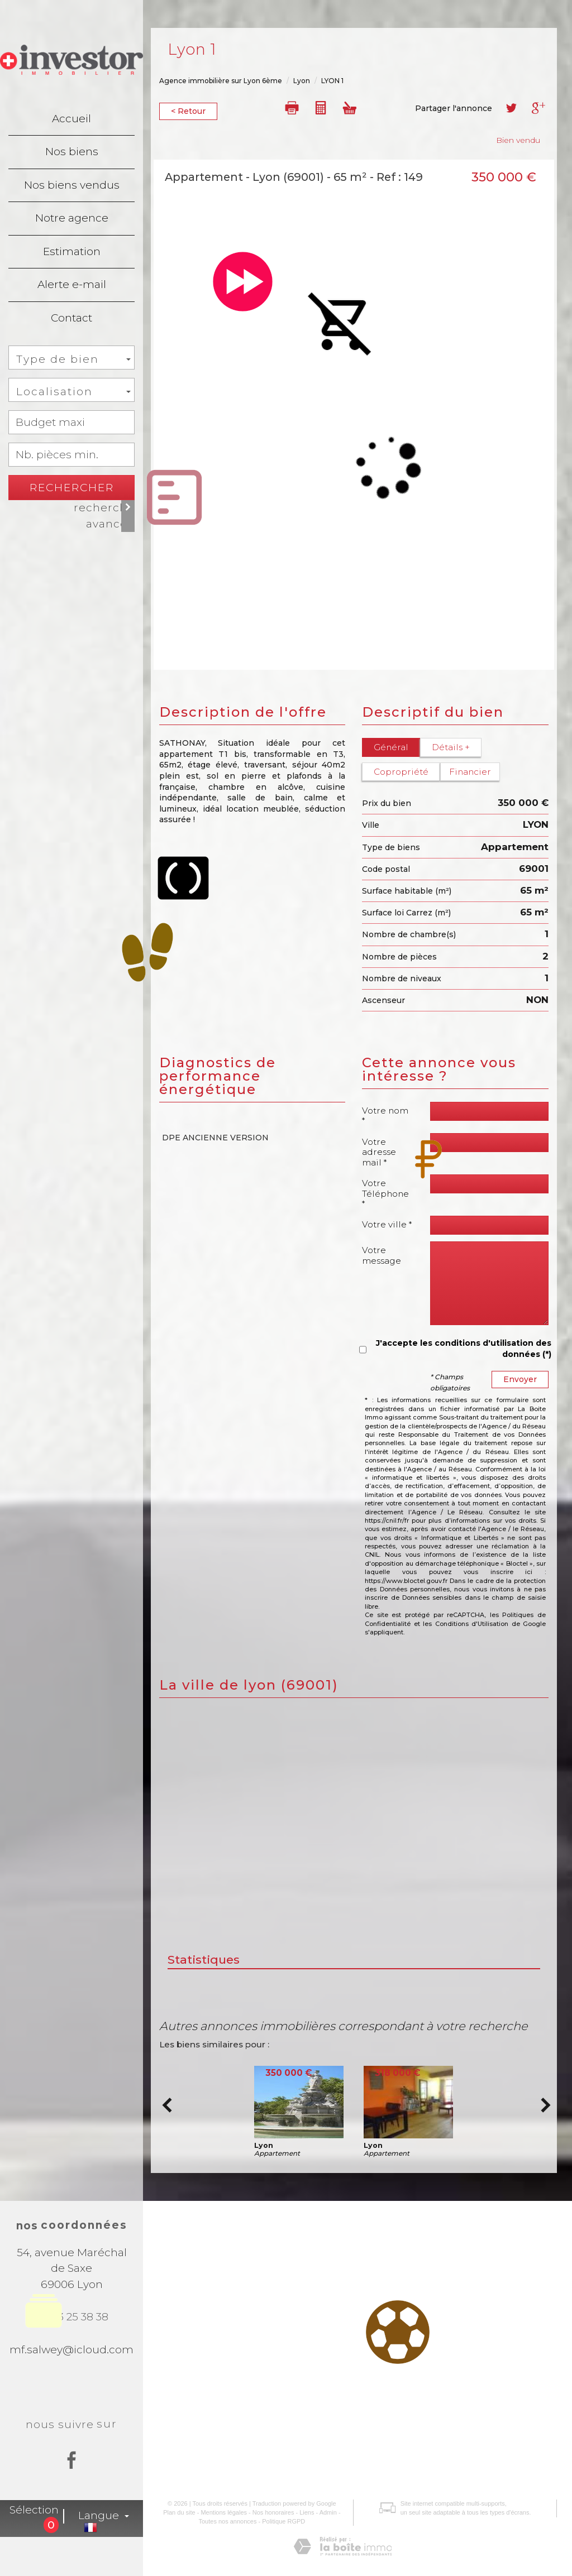 Image resolution: width=572 pixels, height=2576 pixels. Describe the element at coordinates (428, 1159) in the screenshot. I see `indicates price or amount in russian rubles` at that location.